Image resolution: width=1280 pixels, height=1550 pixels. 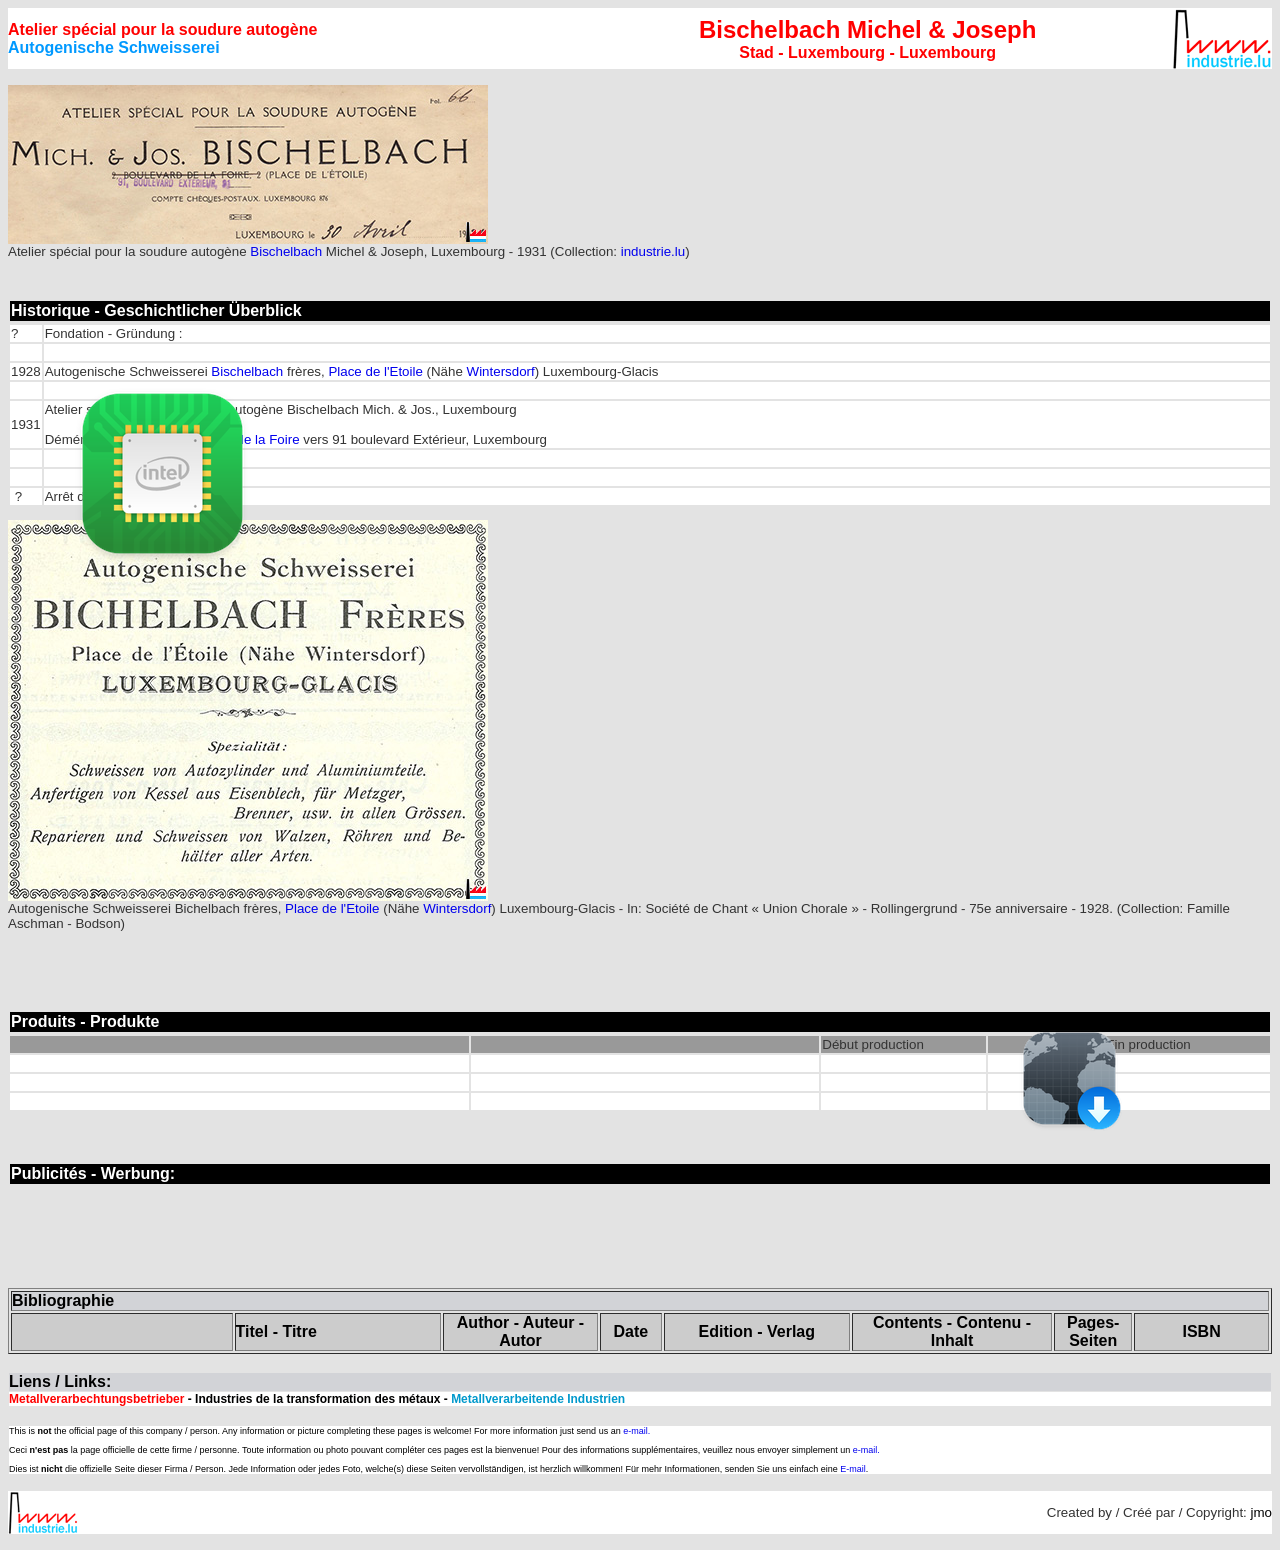 What do you see at coordinates (1069, 1078) in the screenshot?
I see `open xdman download manager` at bounding box center [1069, 1078].